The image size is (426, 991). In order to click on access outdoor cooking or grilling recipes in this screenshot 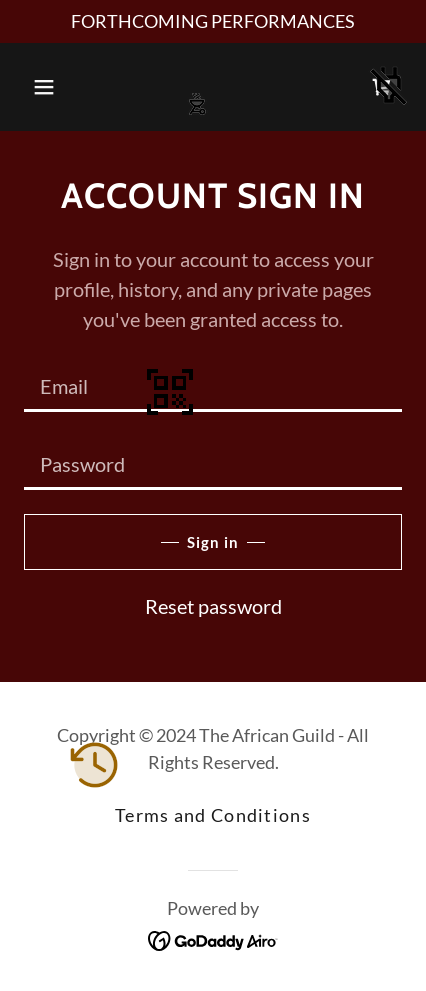, I will do `click(197, 104)`.